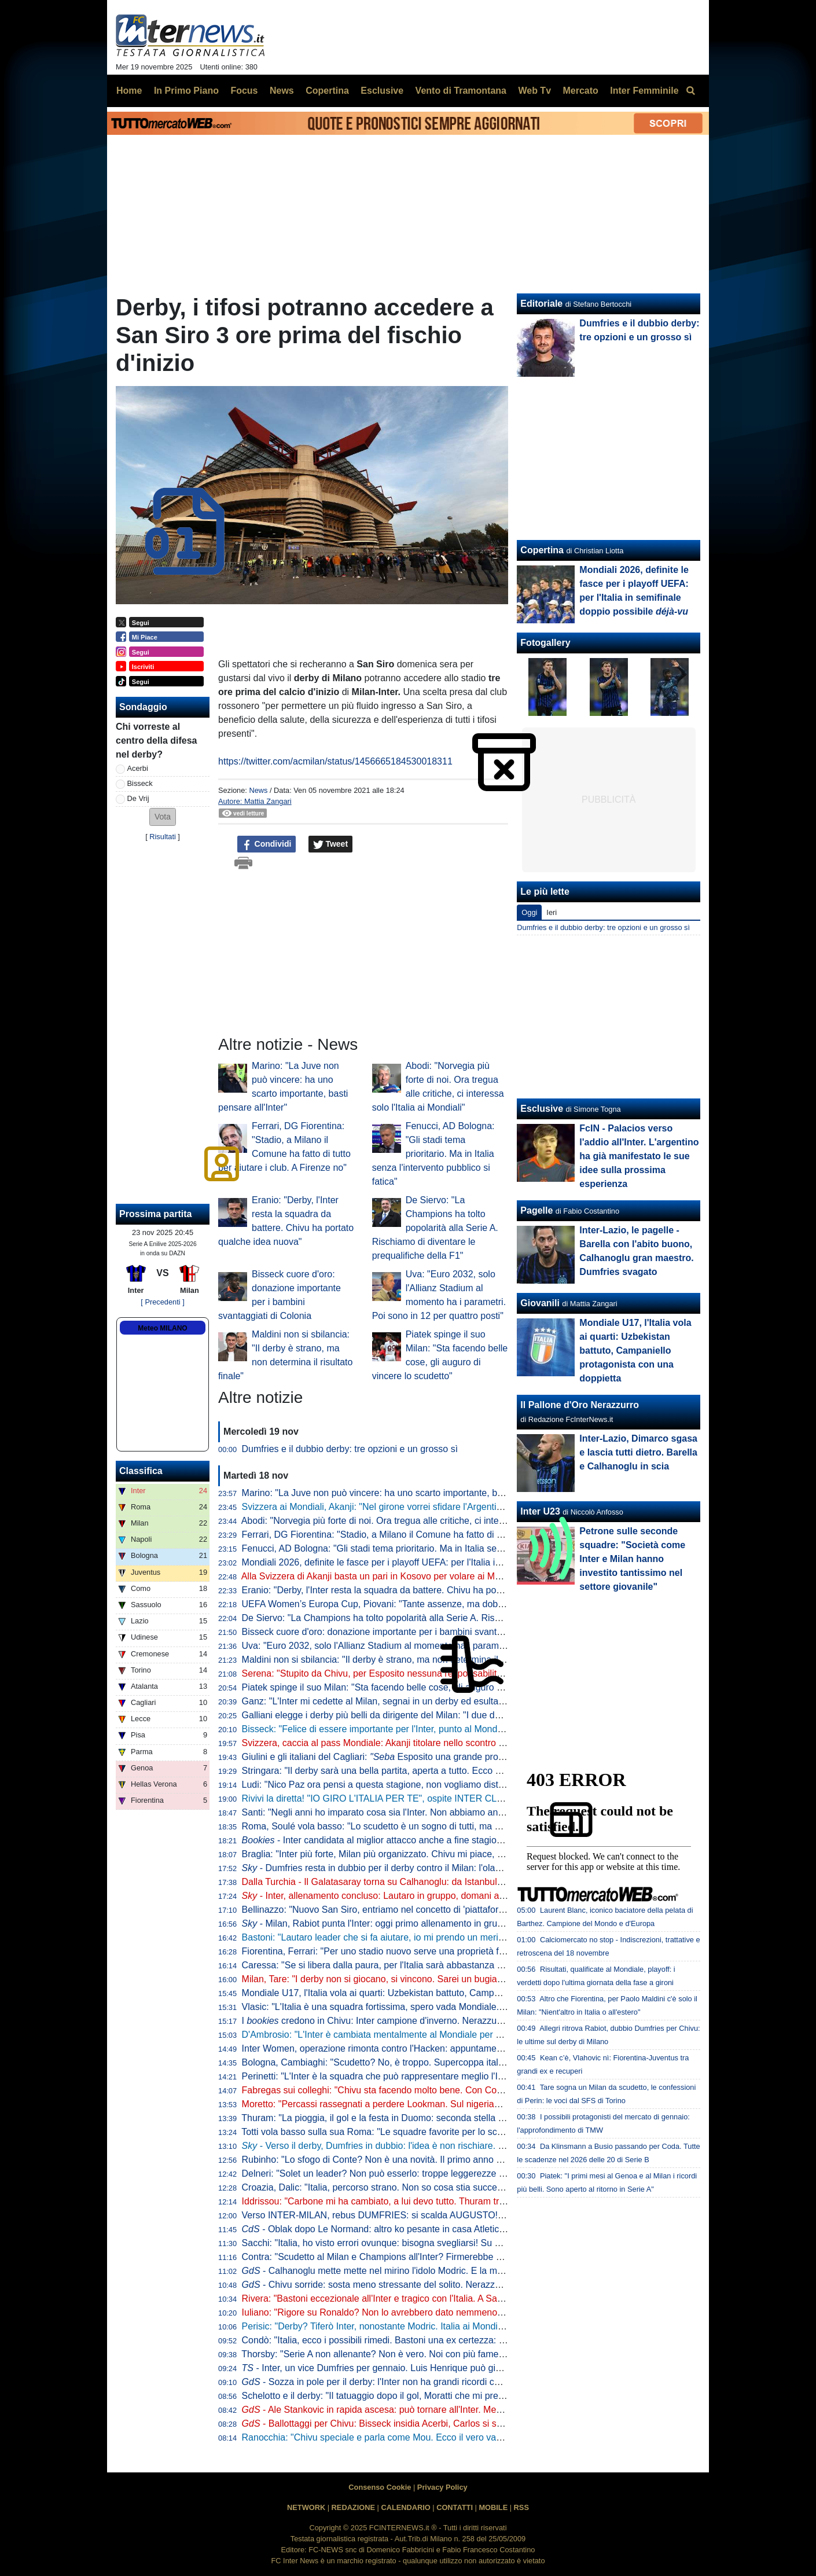 The image size is (816, 2576). I want to click on view user profile, so click(222, 1164).